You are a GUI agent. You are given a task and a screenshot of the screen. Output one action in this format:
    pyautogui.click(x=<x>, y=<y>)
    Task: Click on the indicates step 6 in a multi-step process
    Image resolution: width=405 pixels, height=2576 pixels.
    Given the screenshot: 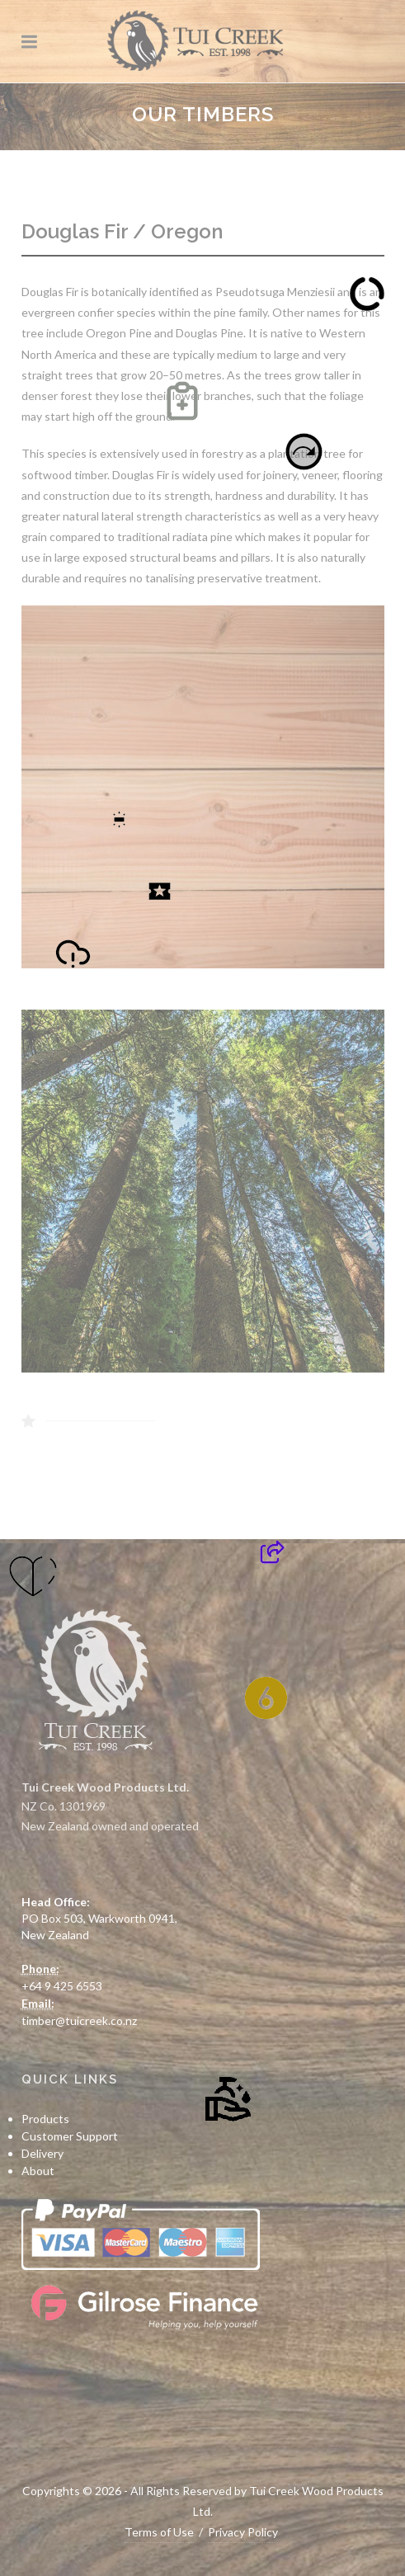 What is the action you would take?
    pyautogui.click(x=266, y=1698)
    